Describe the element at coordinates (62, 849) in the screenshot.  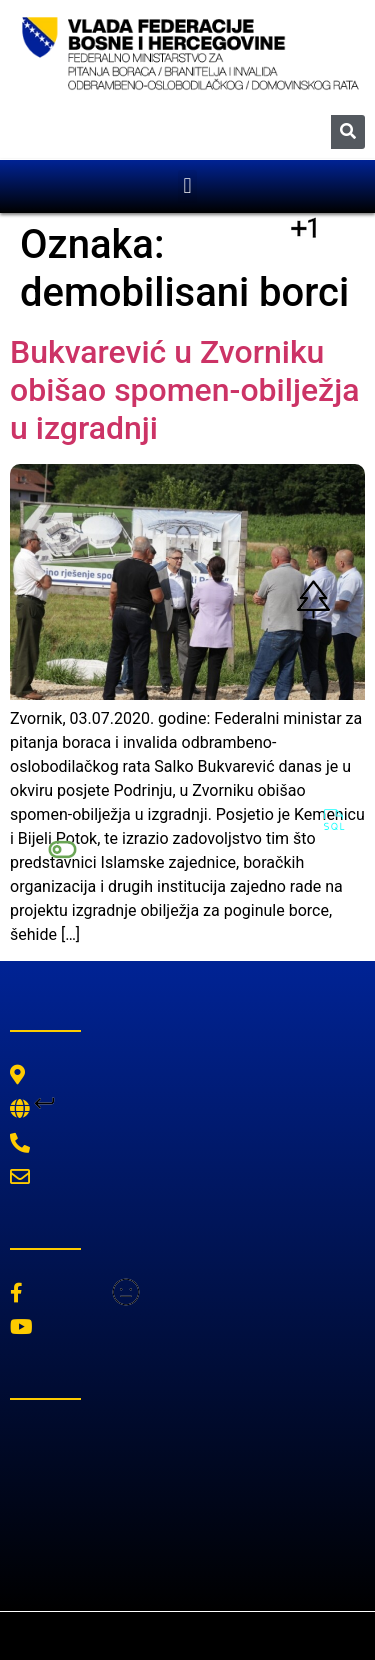
I see `toggle switch in off position` at that location.